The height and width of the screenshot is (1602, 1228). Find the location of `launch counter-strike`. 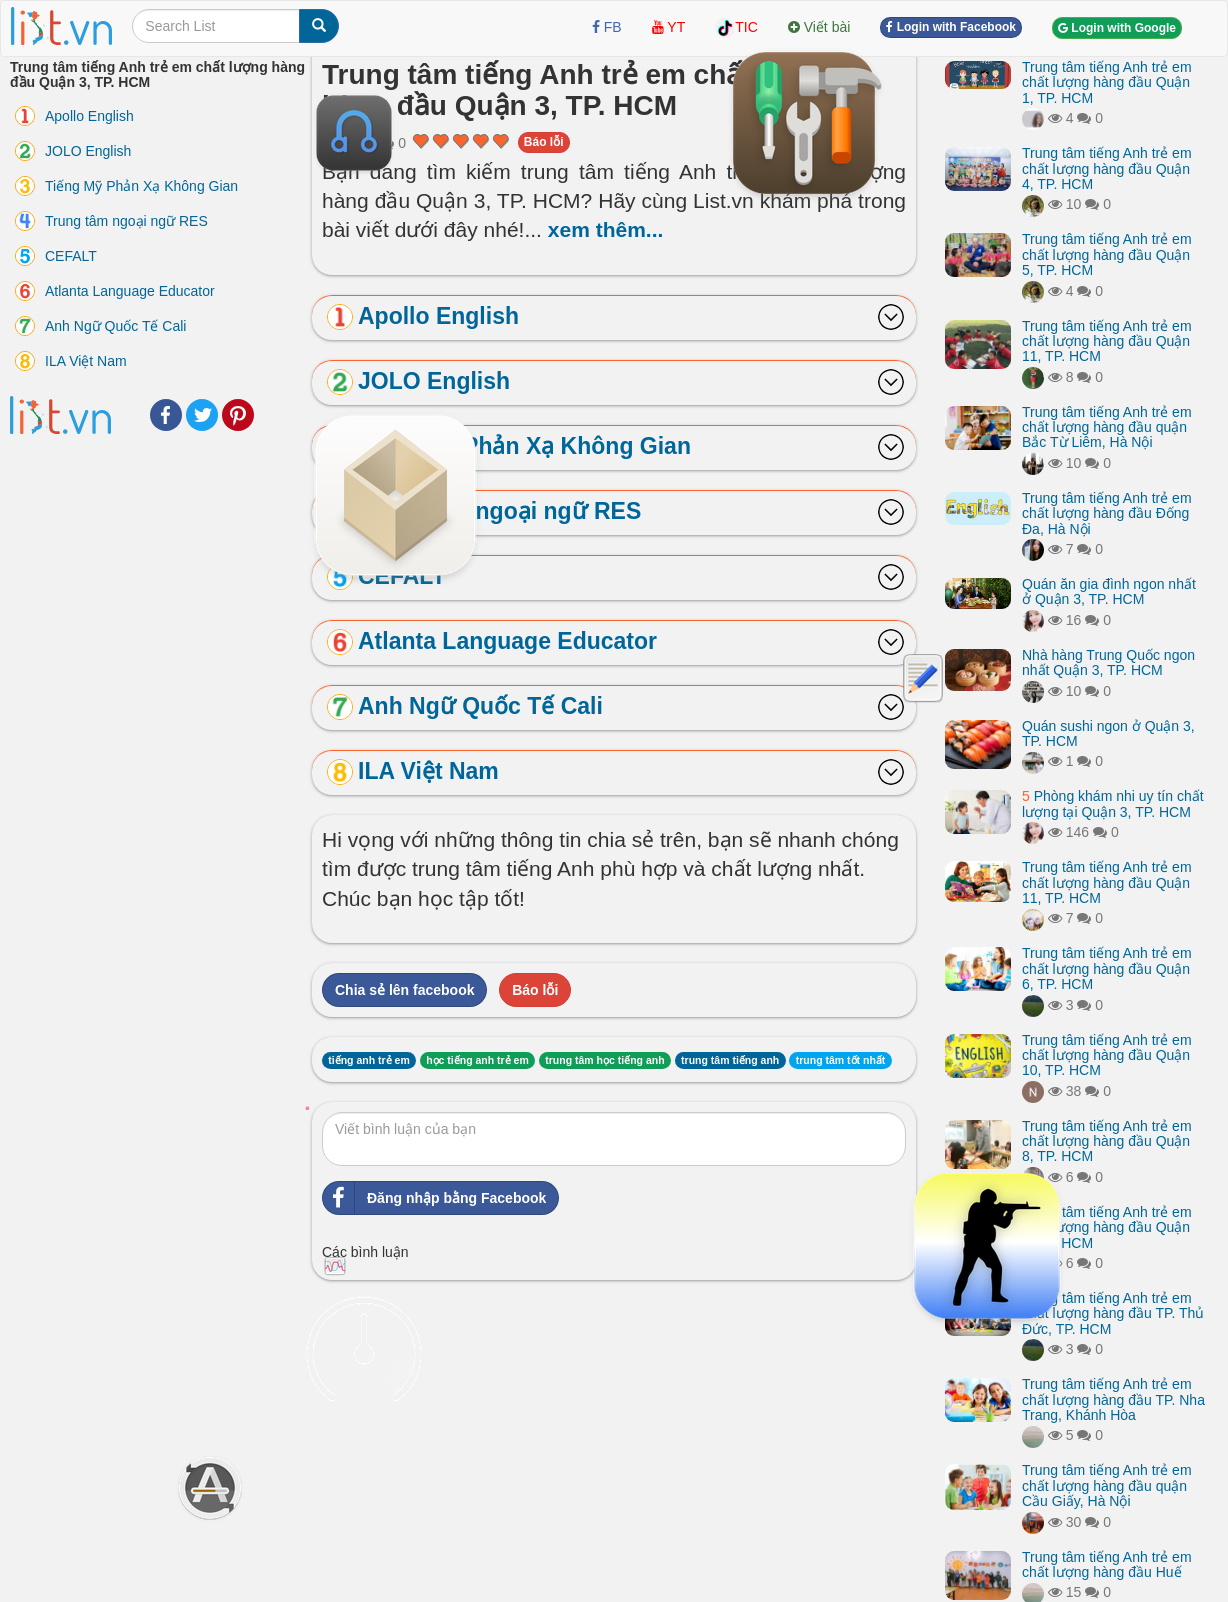

launch counter-strike is located at coordinates (987, 1246).